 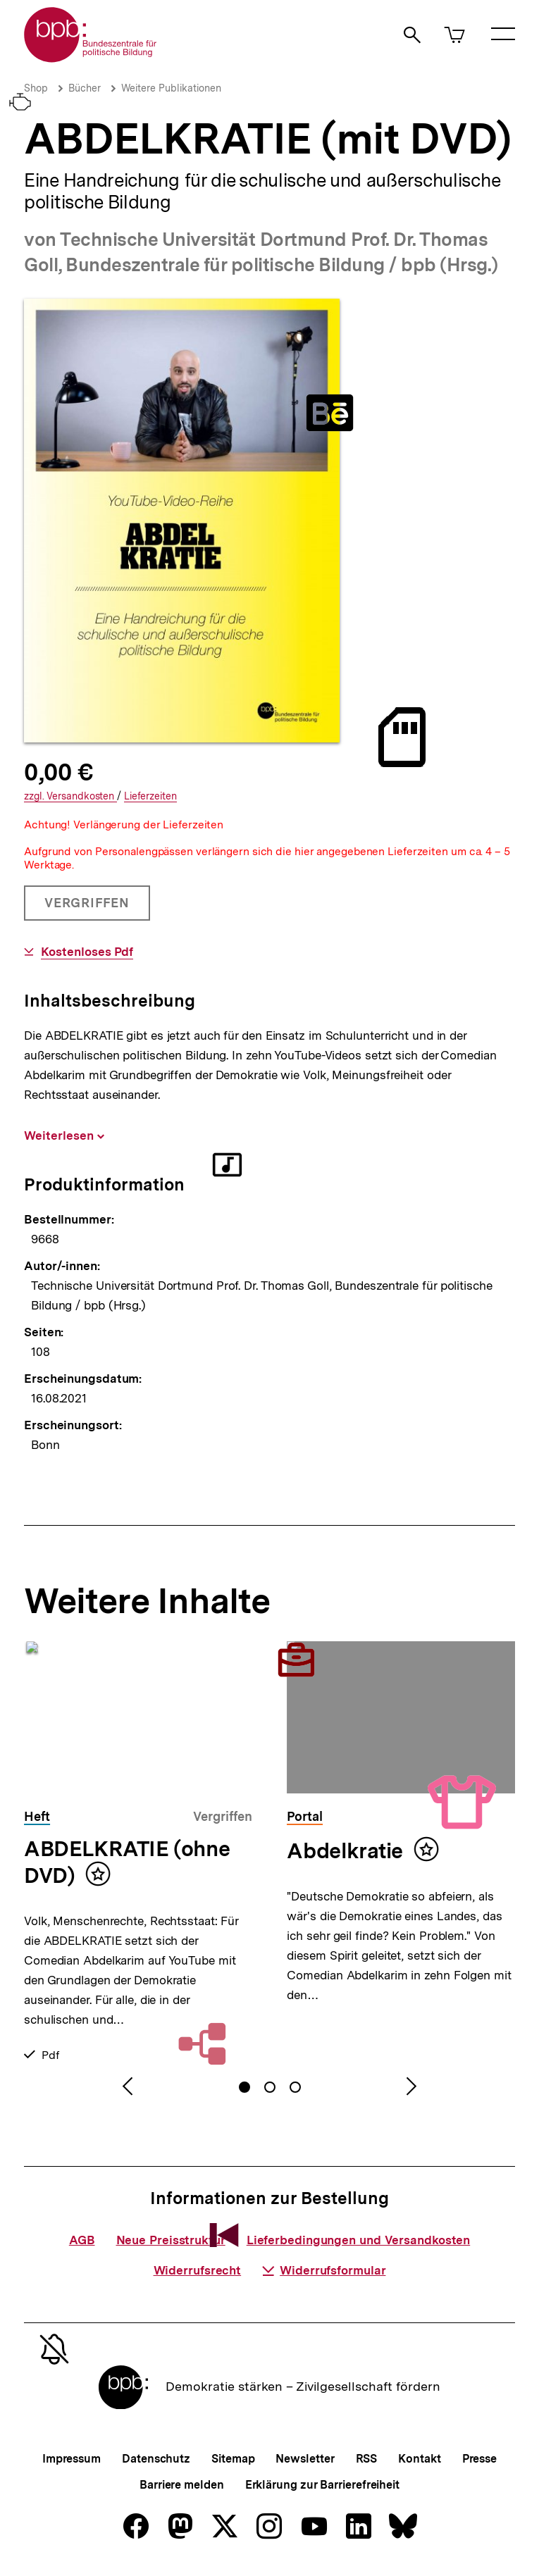 I want to click on view engine or vehicle diagnostics, so click(x=20, y=102).